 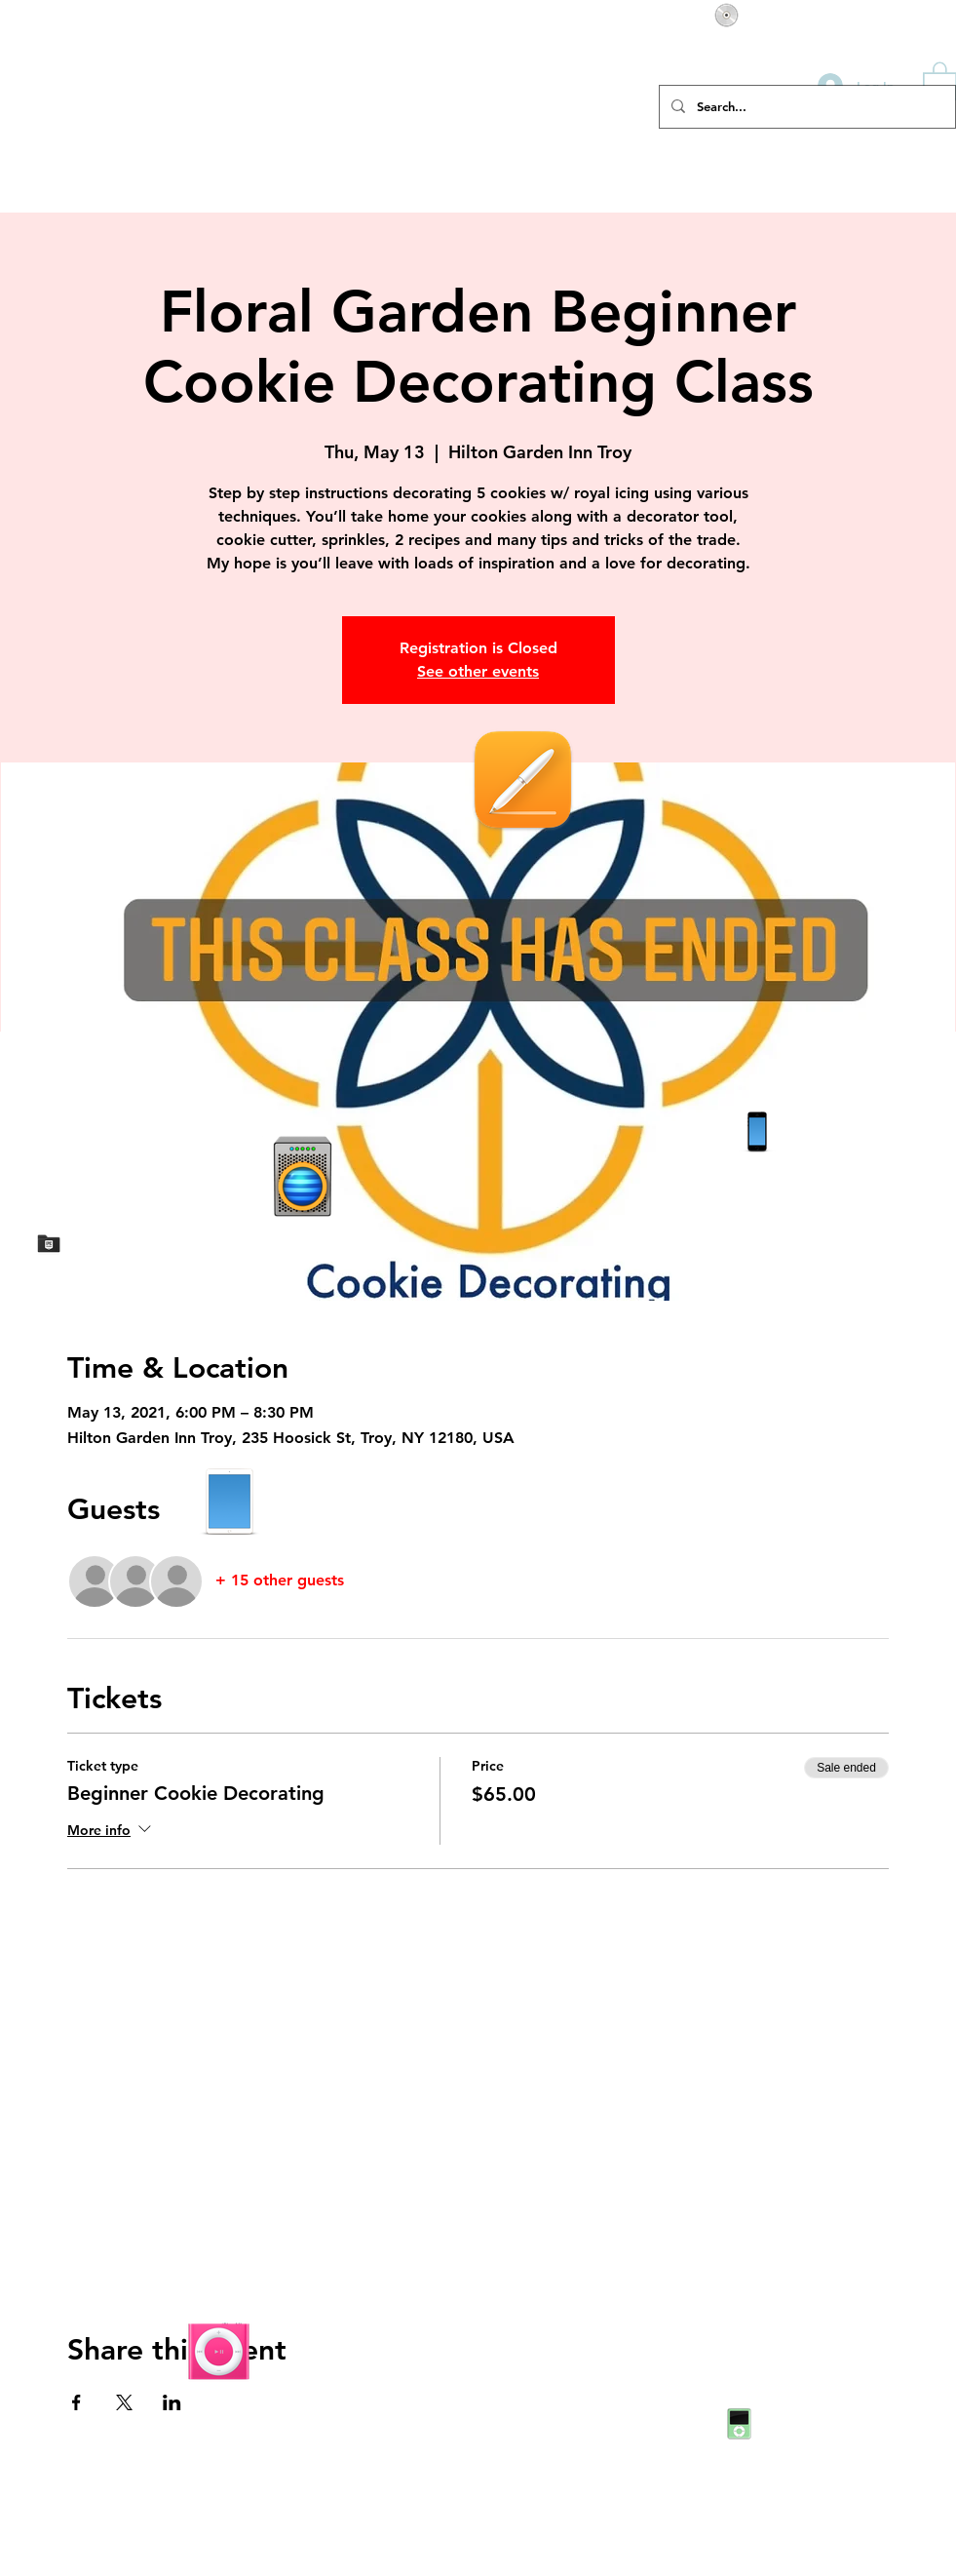 What do you see at coordinates (229, 1501) in the screenshot?
I see `connected ipad pro device` at bounding box center [229, 1501].